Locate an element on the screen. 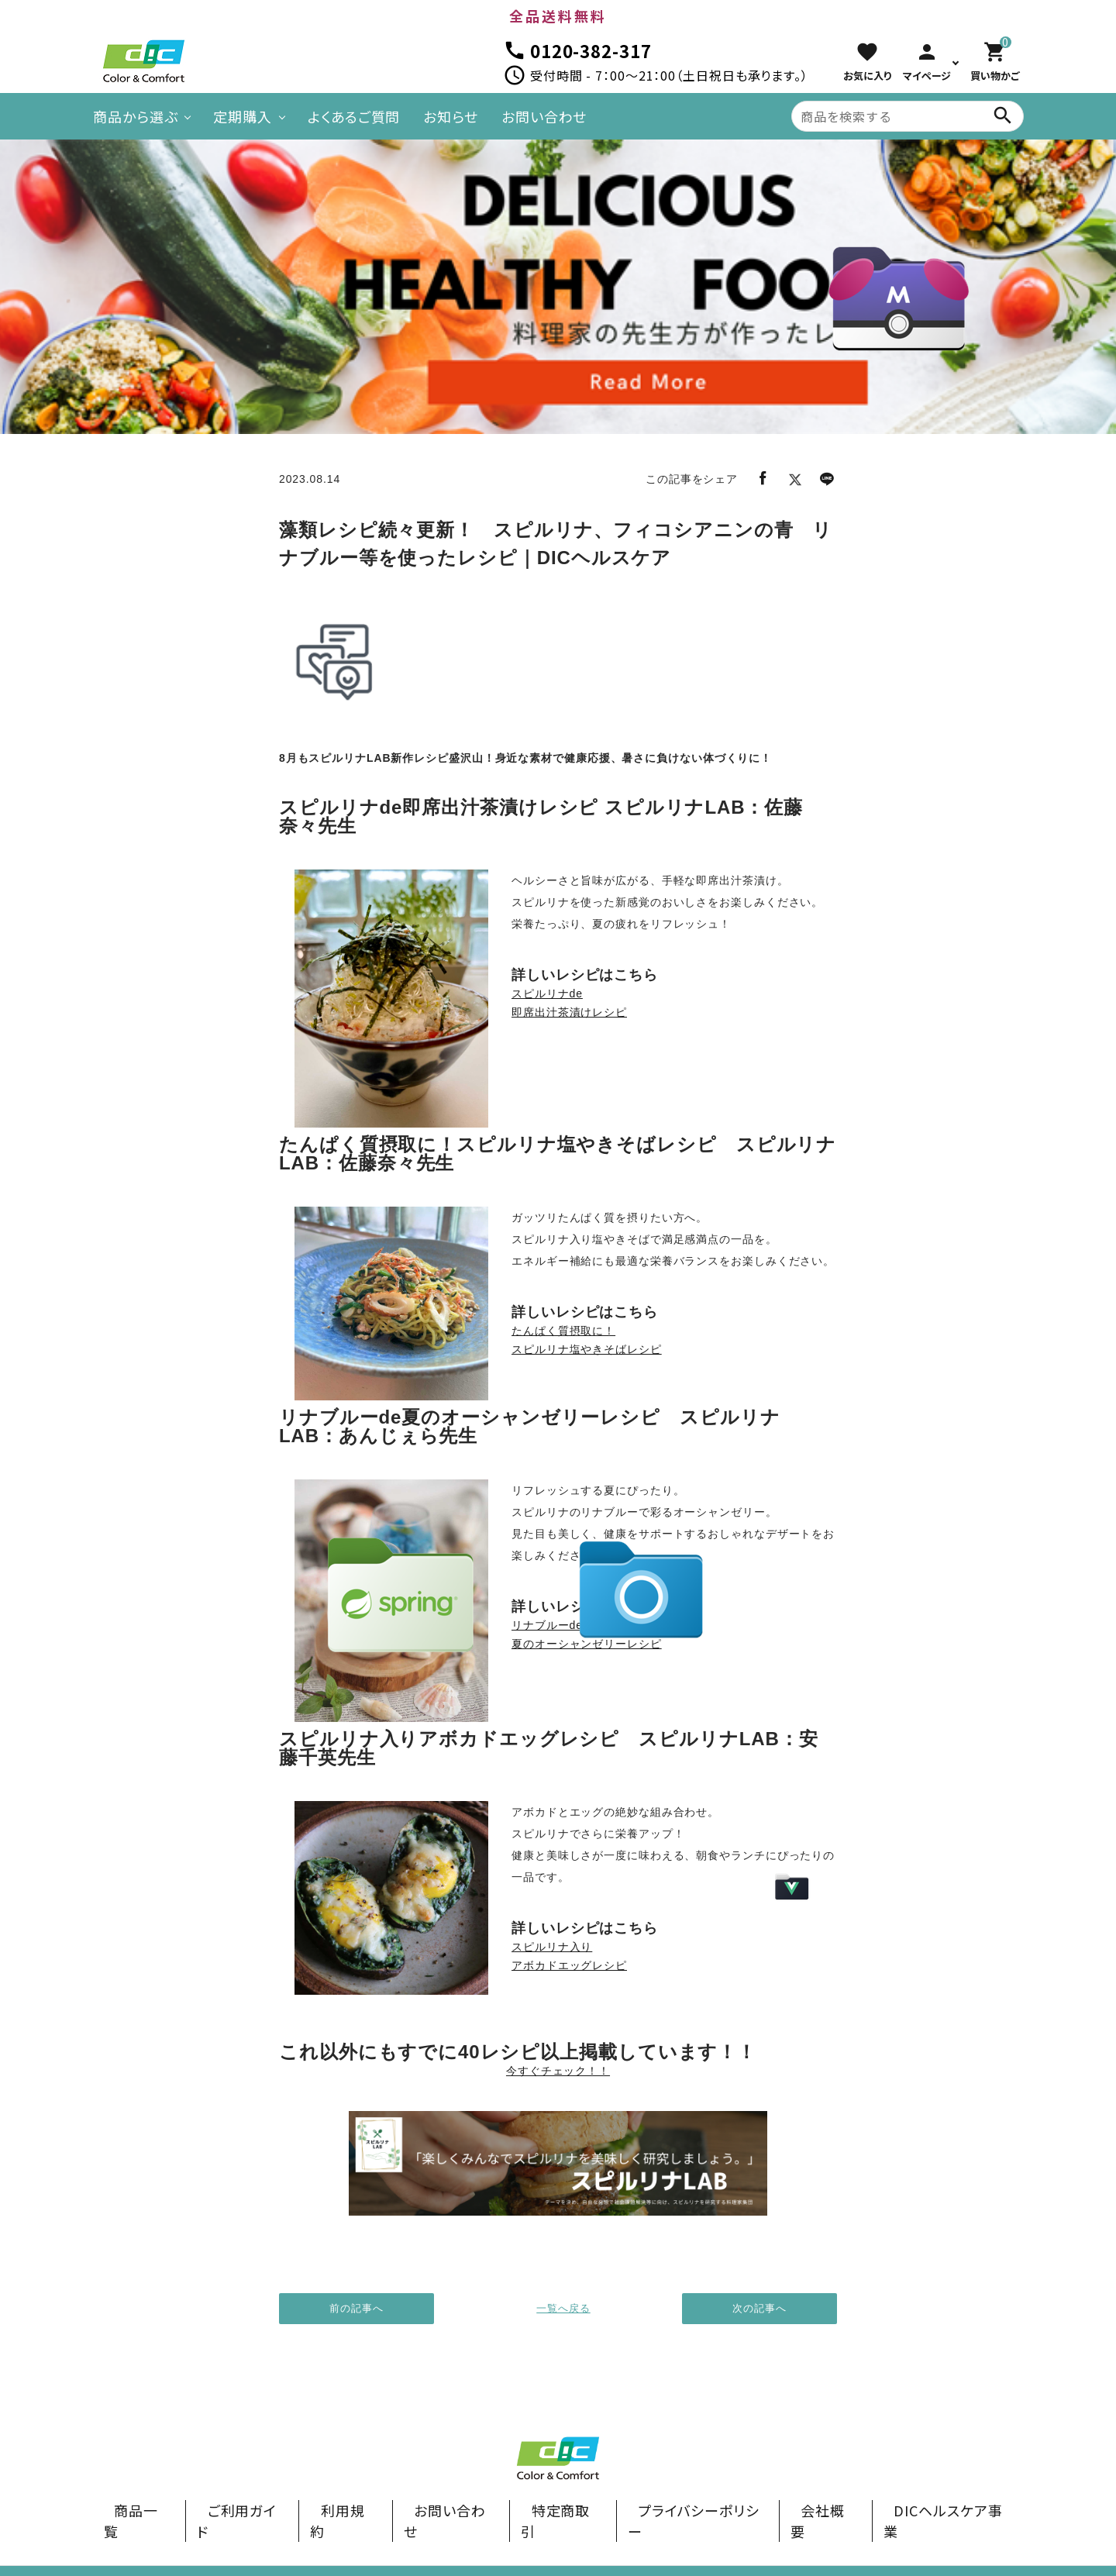 The width and height of the screenshot is (1116, 2576). open folder containing Spring framework project files is located at coordinates (400, 1599).